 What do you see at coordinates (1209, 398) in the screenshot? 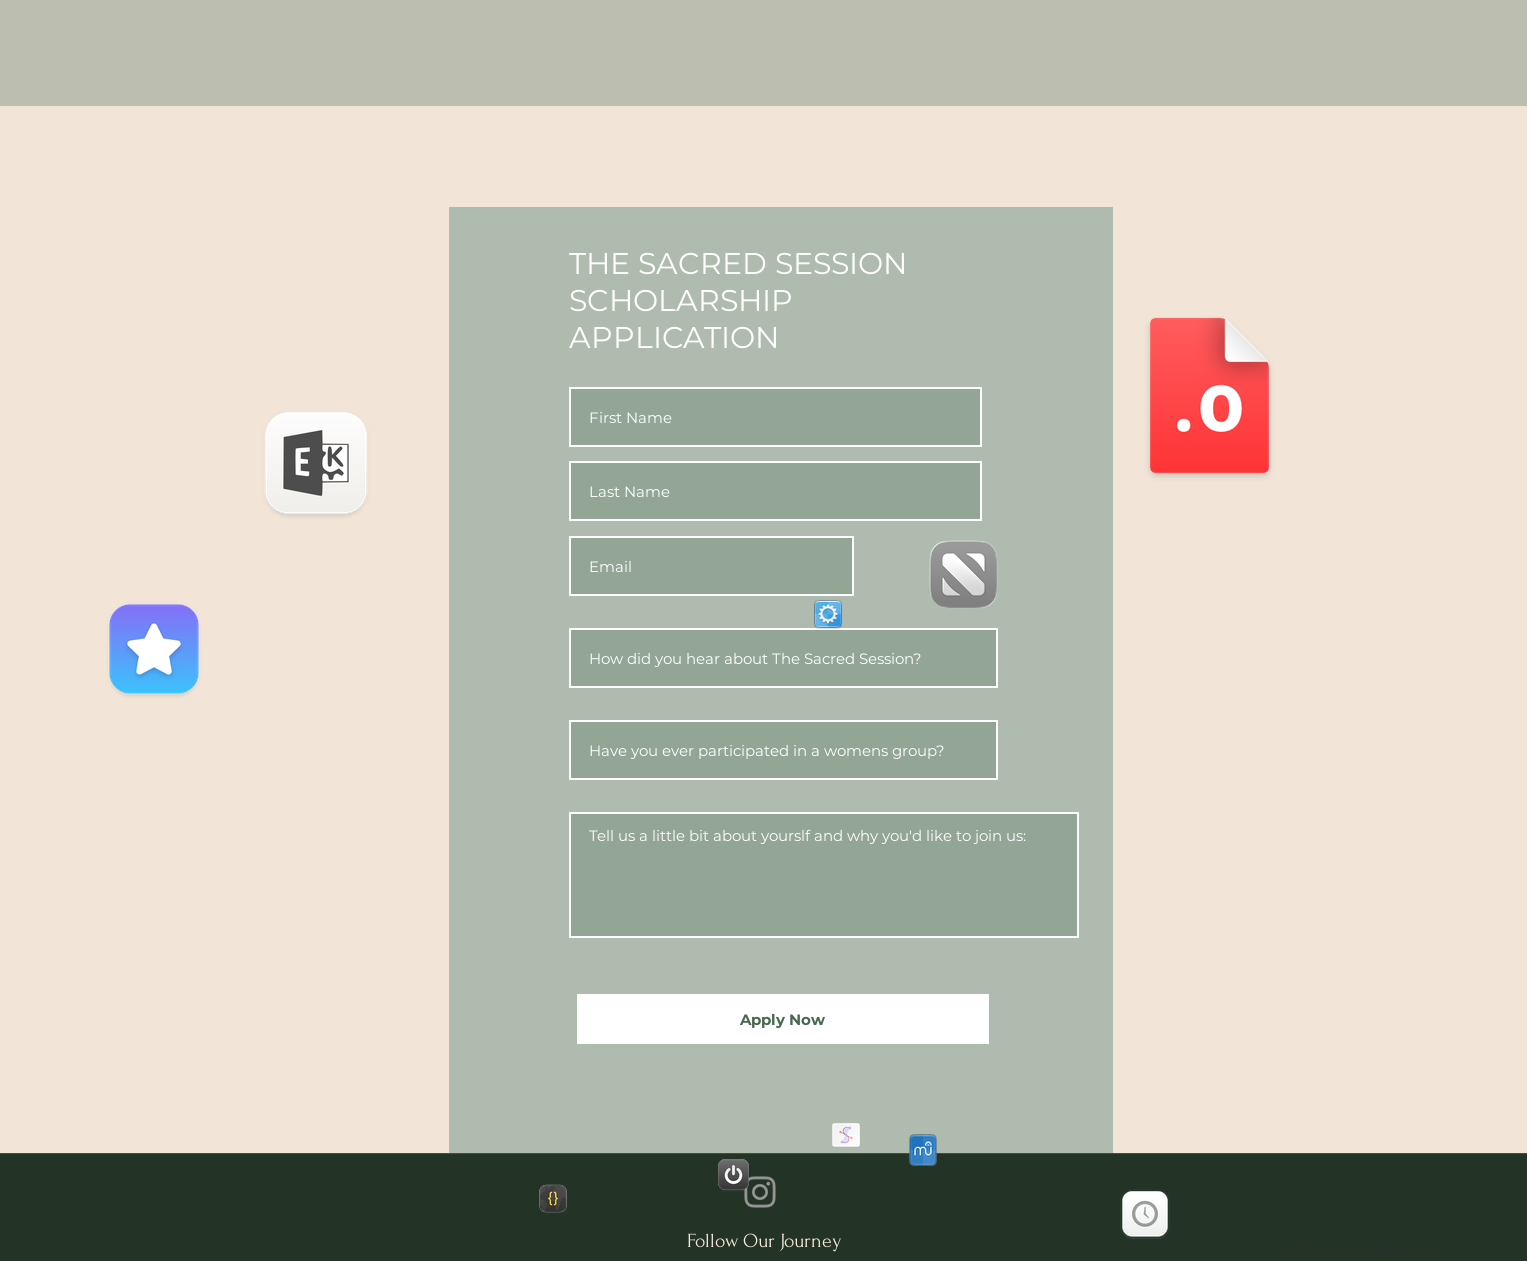
I see `object file type indicator` at bounding box center [1209, 398].